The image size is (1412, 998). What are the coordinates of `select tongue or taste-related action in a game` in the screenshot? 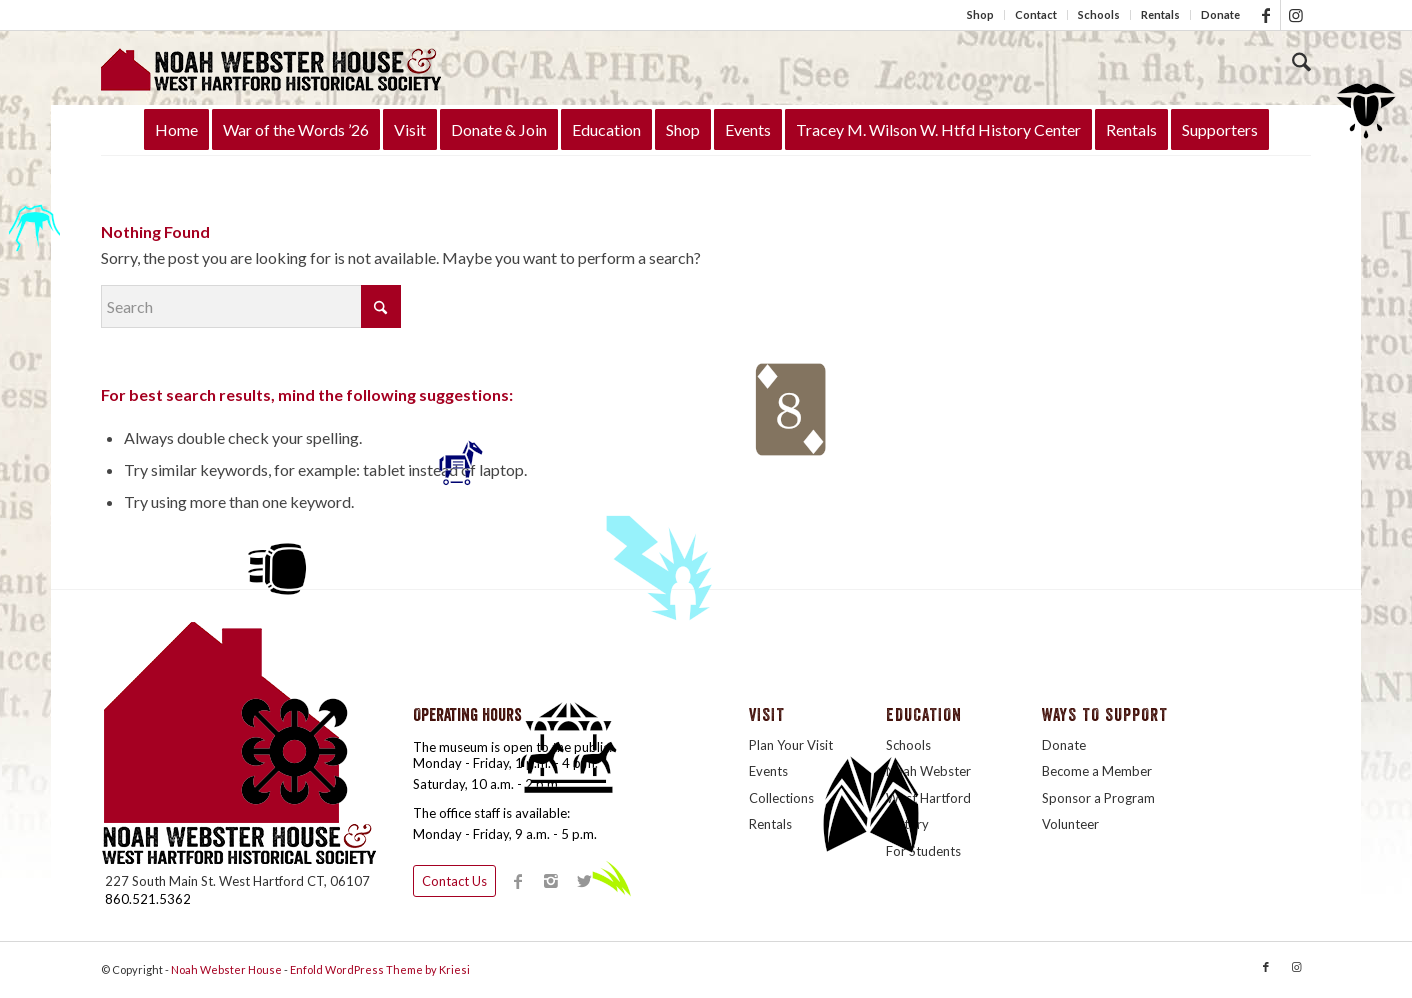 It's located at (1366, 111).